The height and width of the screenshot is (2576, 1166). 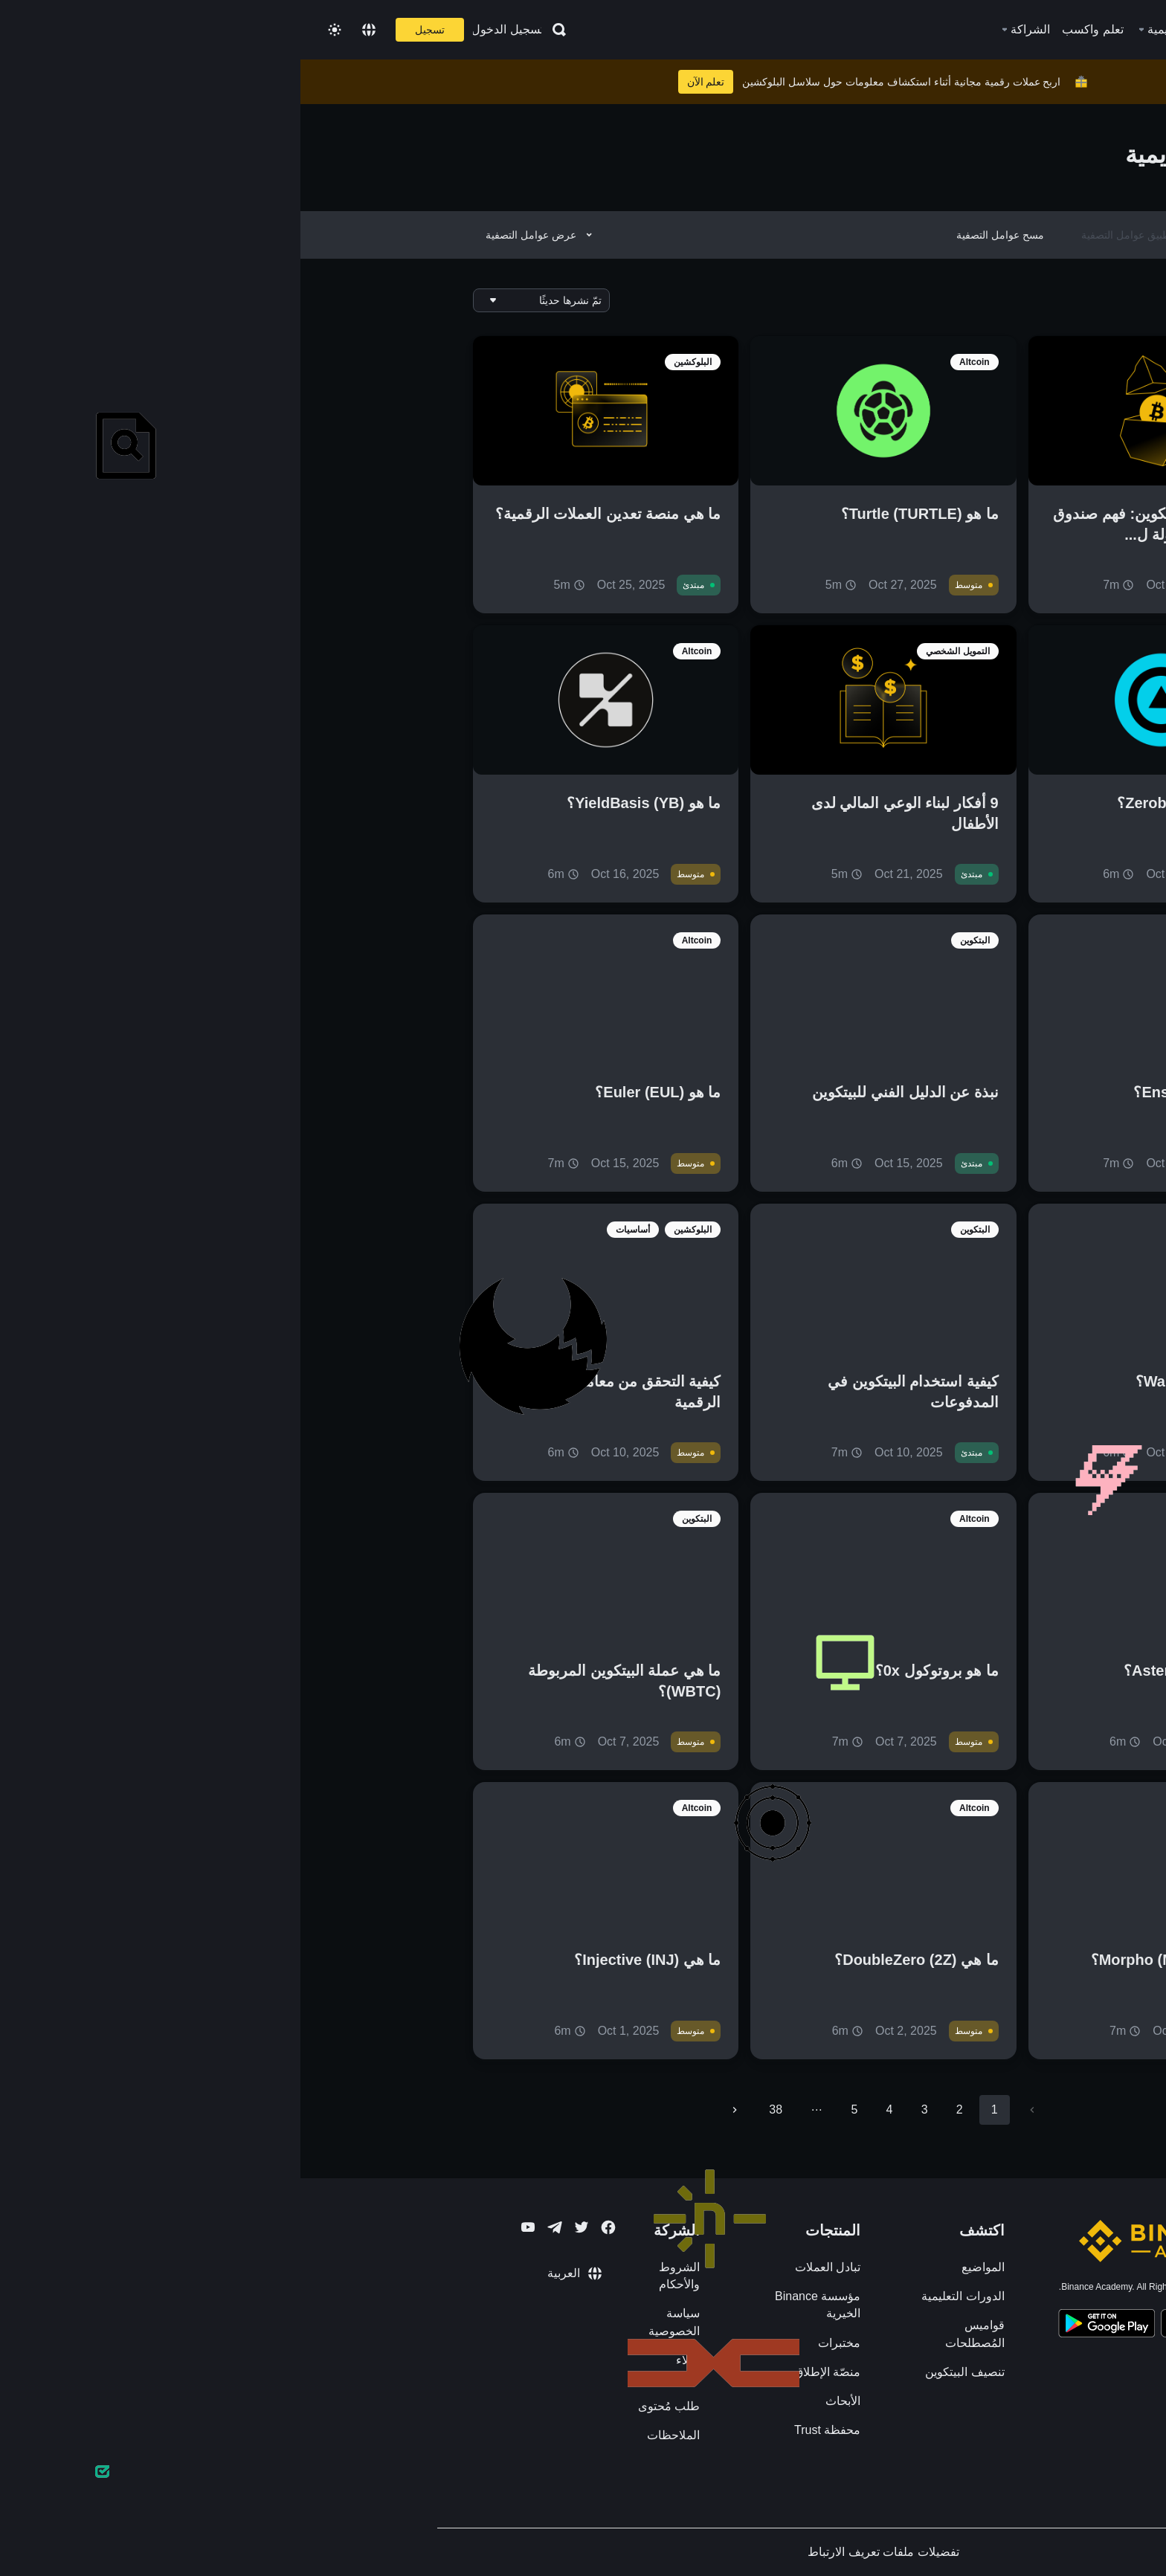 What do you see at coordinates (102, 2471) in the screenshot?
I see `helpdesk logo - customer support platform` at bounding box center [102, 2471].